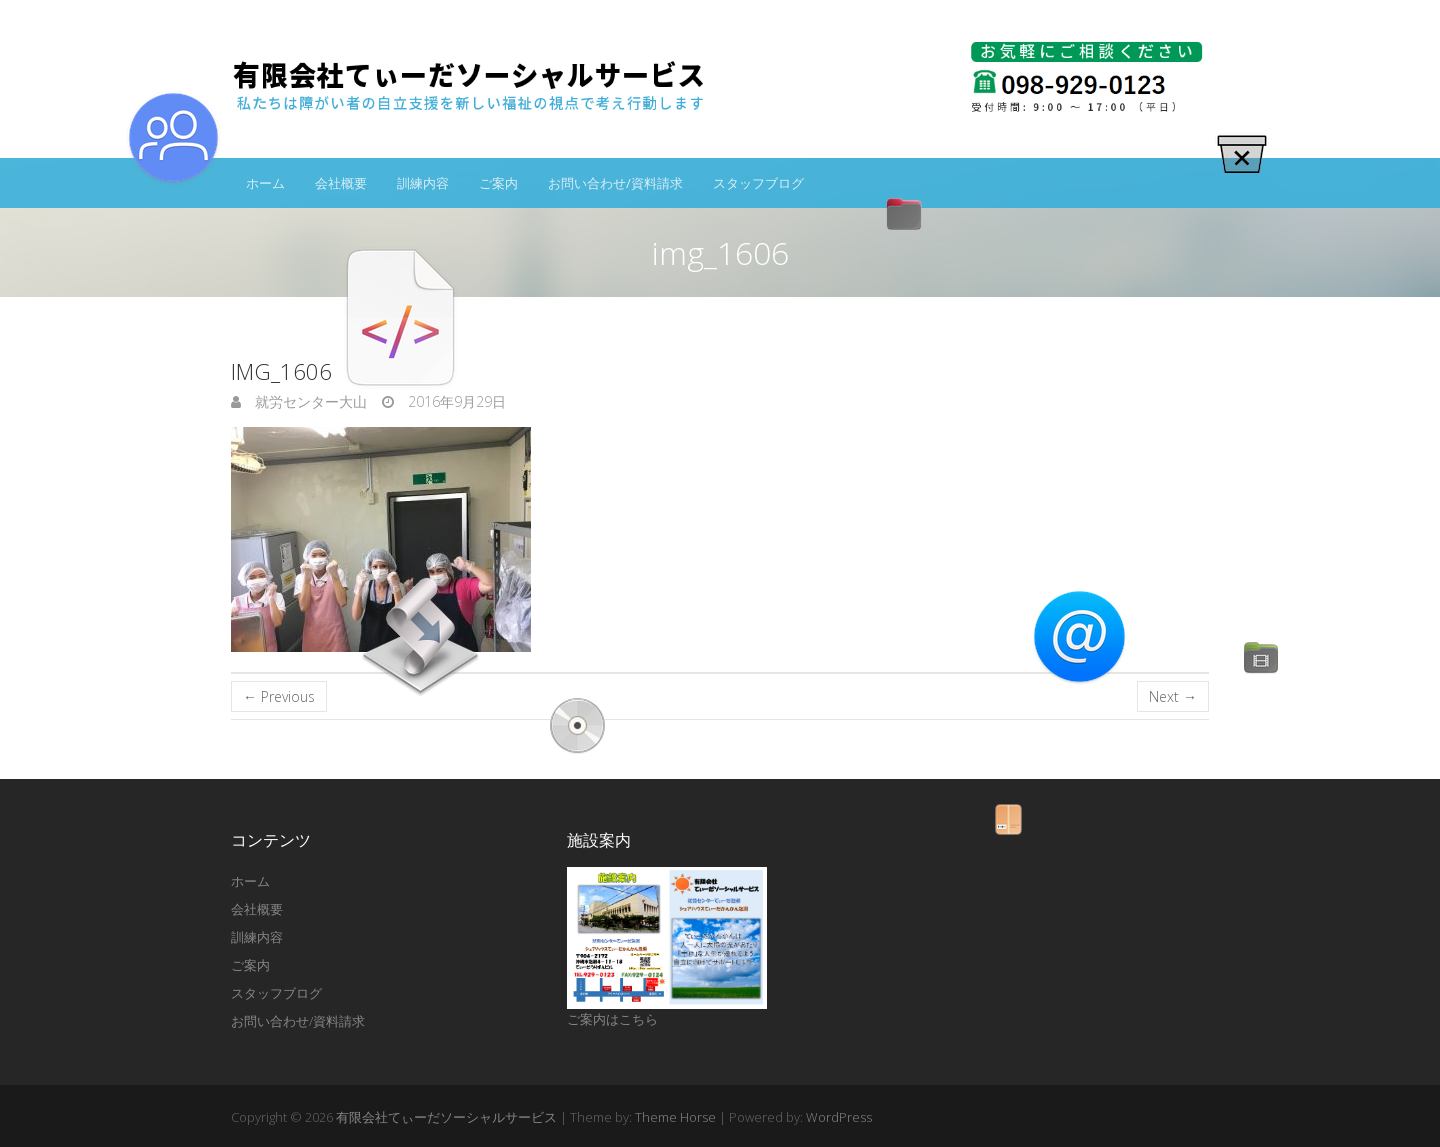 Image resolution: width=1440 pixels, height=1147 pixels. Describe the element at coordinates (1008, 819) in the screenshot. I see `compressed archive file type indicator` at that location.